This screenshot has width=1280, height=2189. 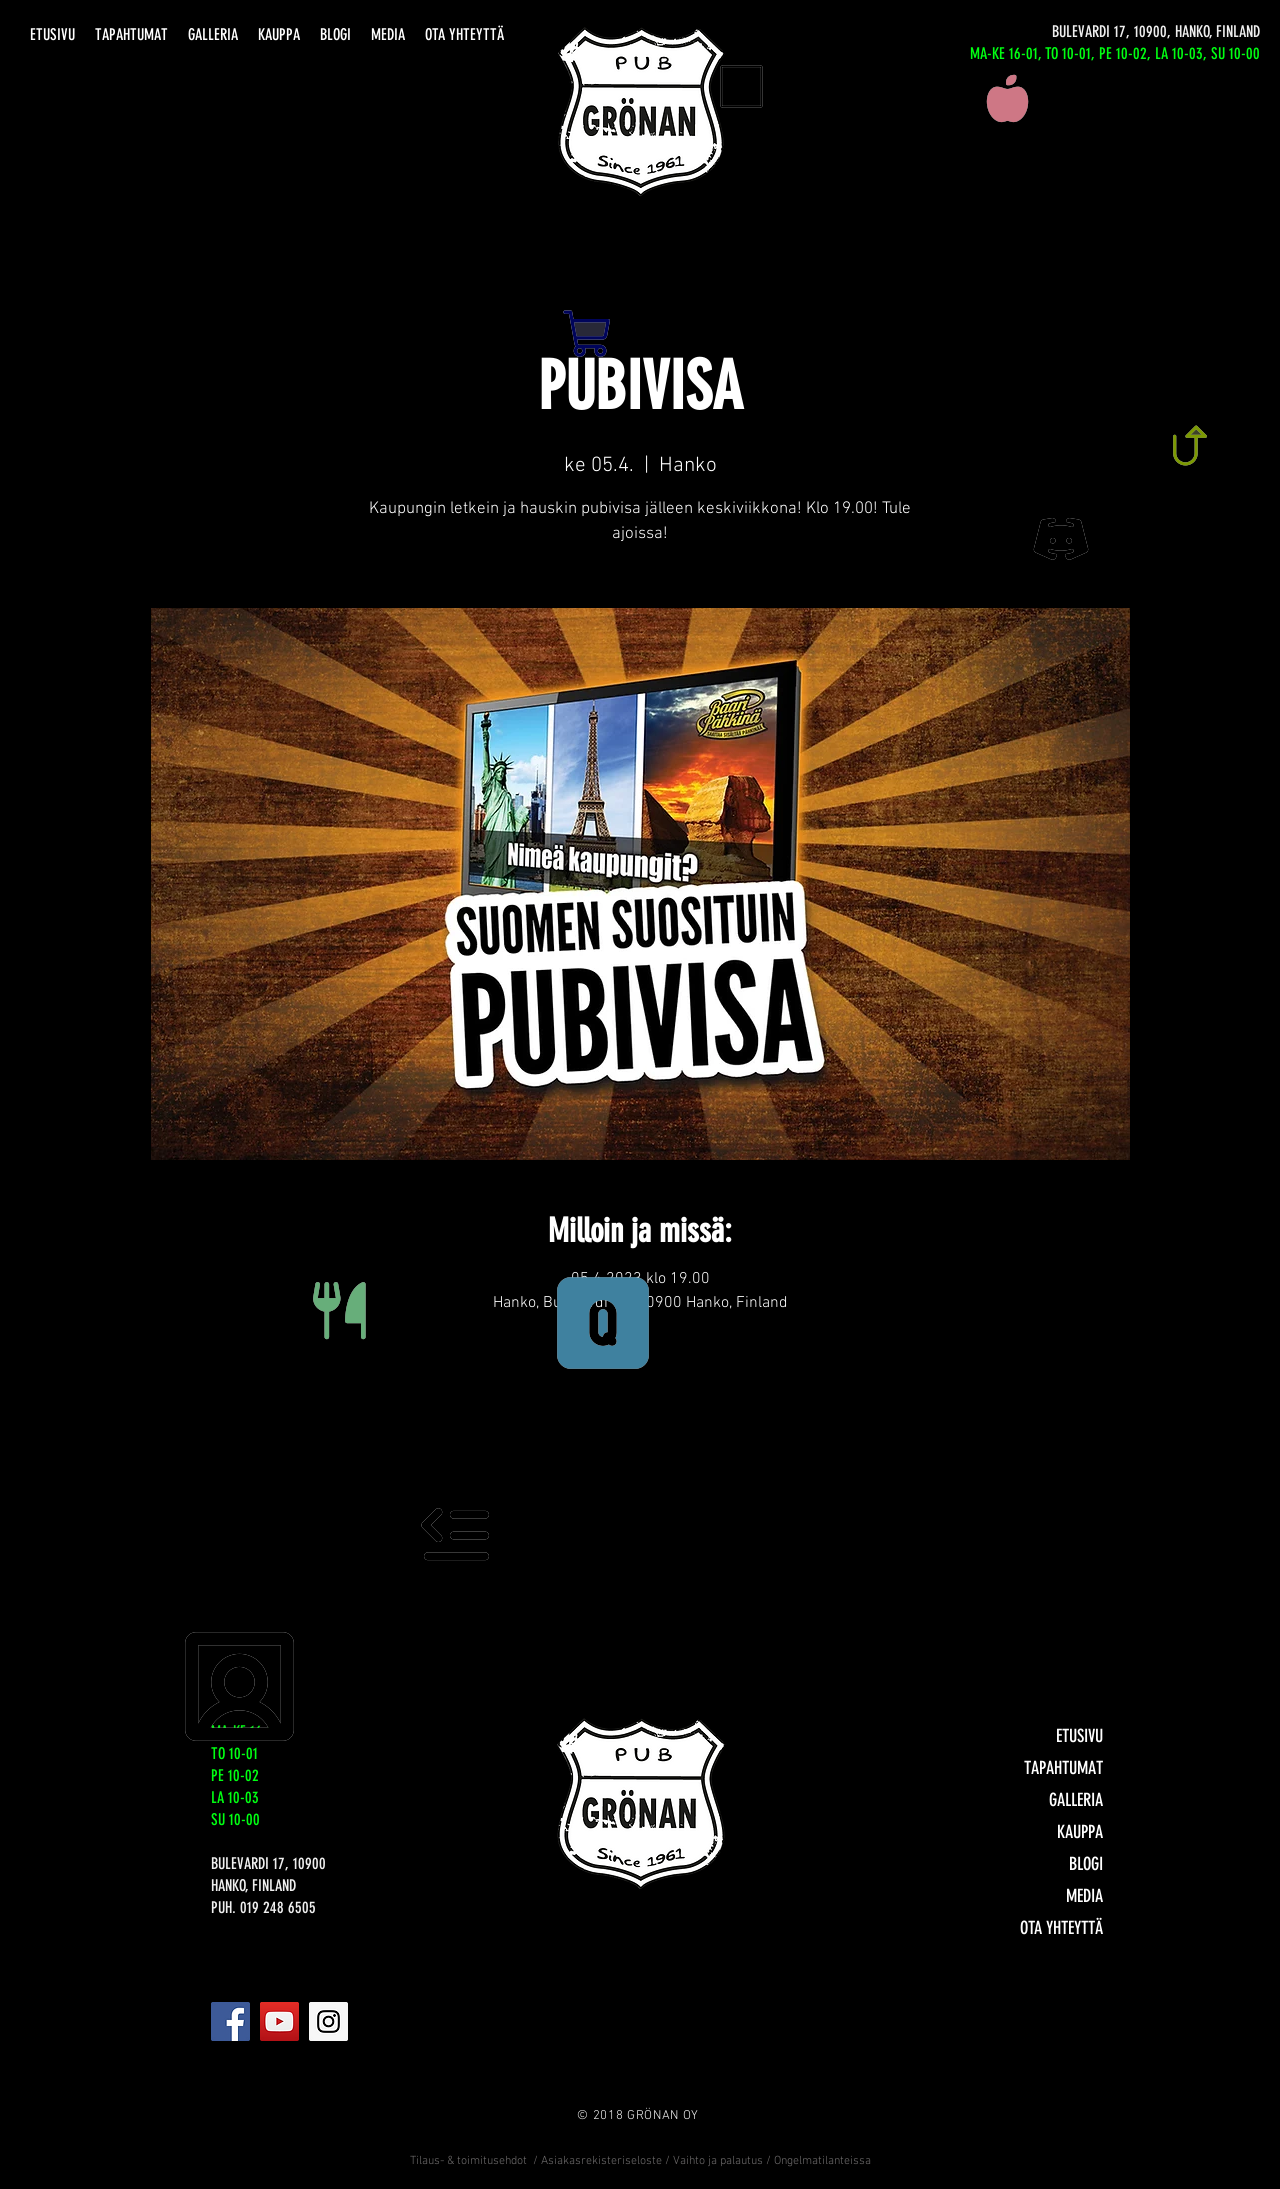 I want to click on access health or nutrition features, so click(x=1007, y=98).